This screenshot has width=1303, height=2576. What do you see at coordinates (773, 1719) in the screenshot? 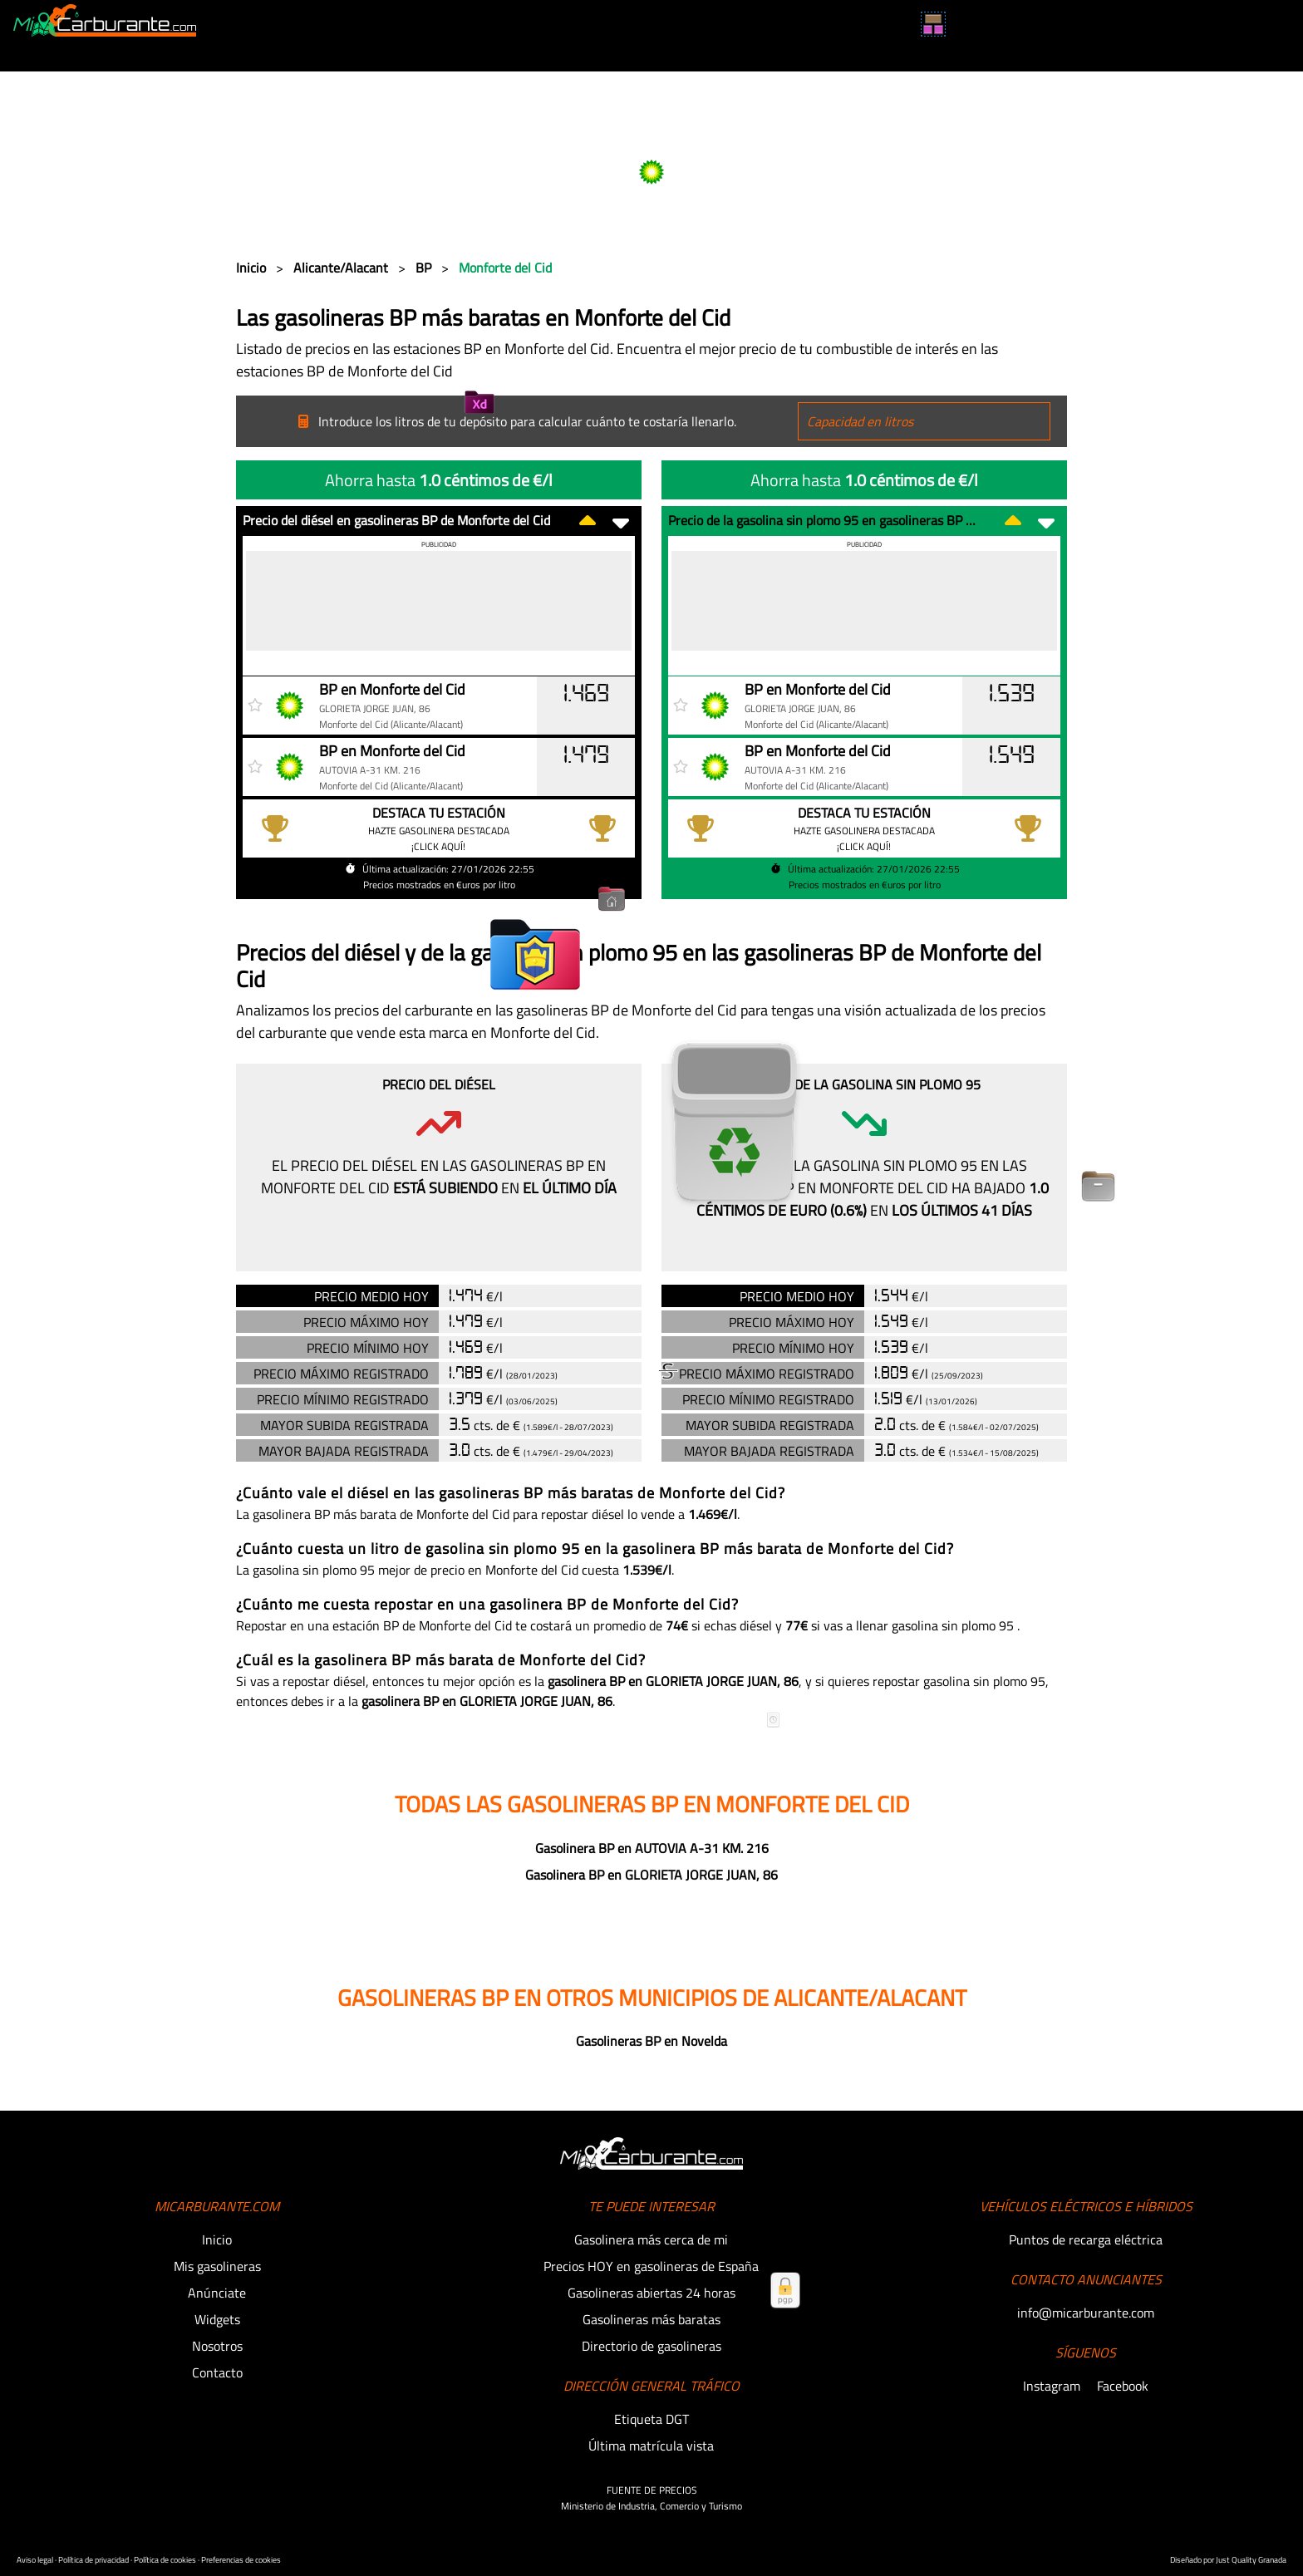
I see `image is currently loading` at bounding box center [773, 1719].